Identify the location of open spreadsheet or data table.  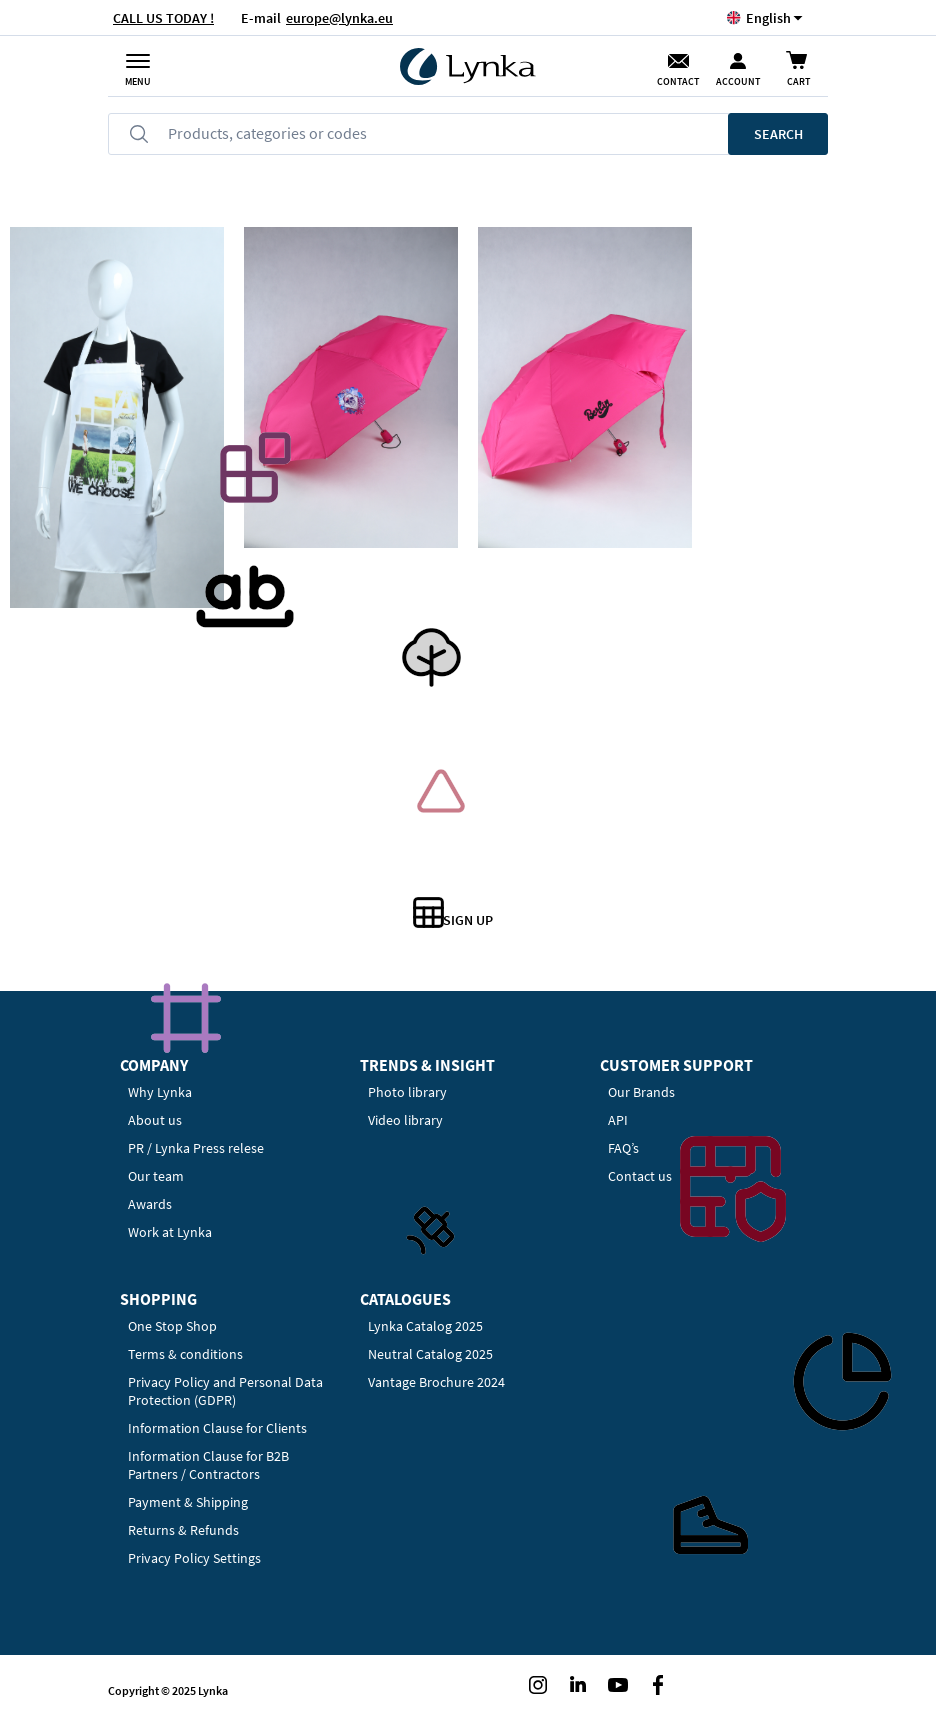
(428, 912).